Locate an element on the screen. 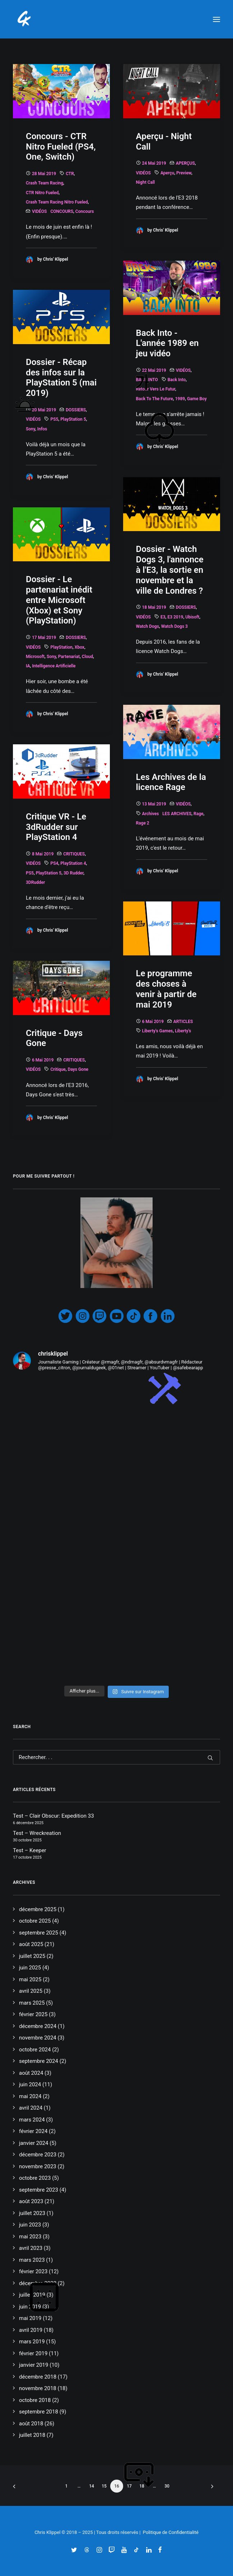 This screenshot has width=233, height=2576. toggle sunrise or sunset theme is located at coordinates (25, 405).